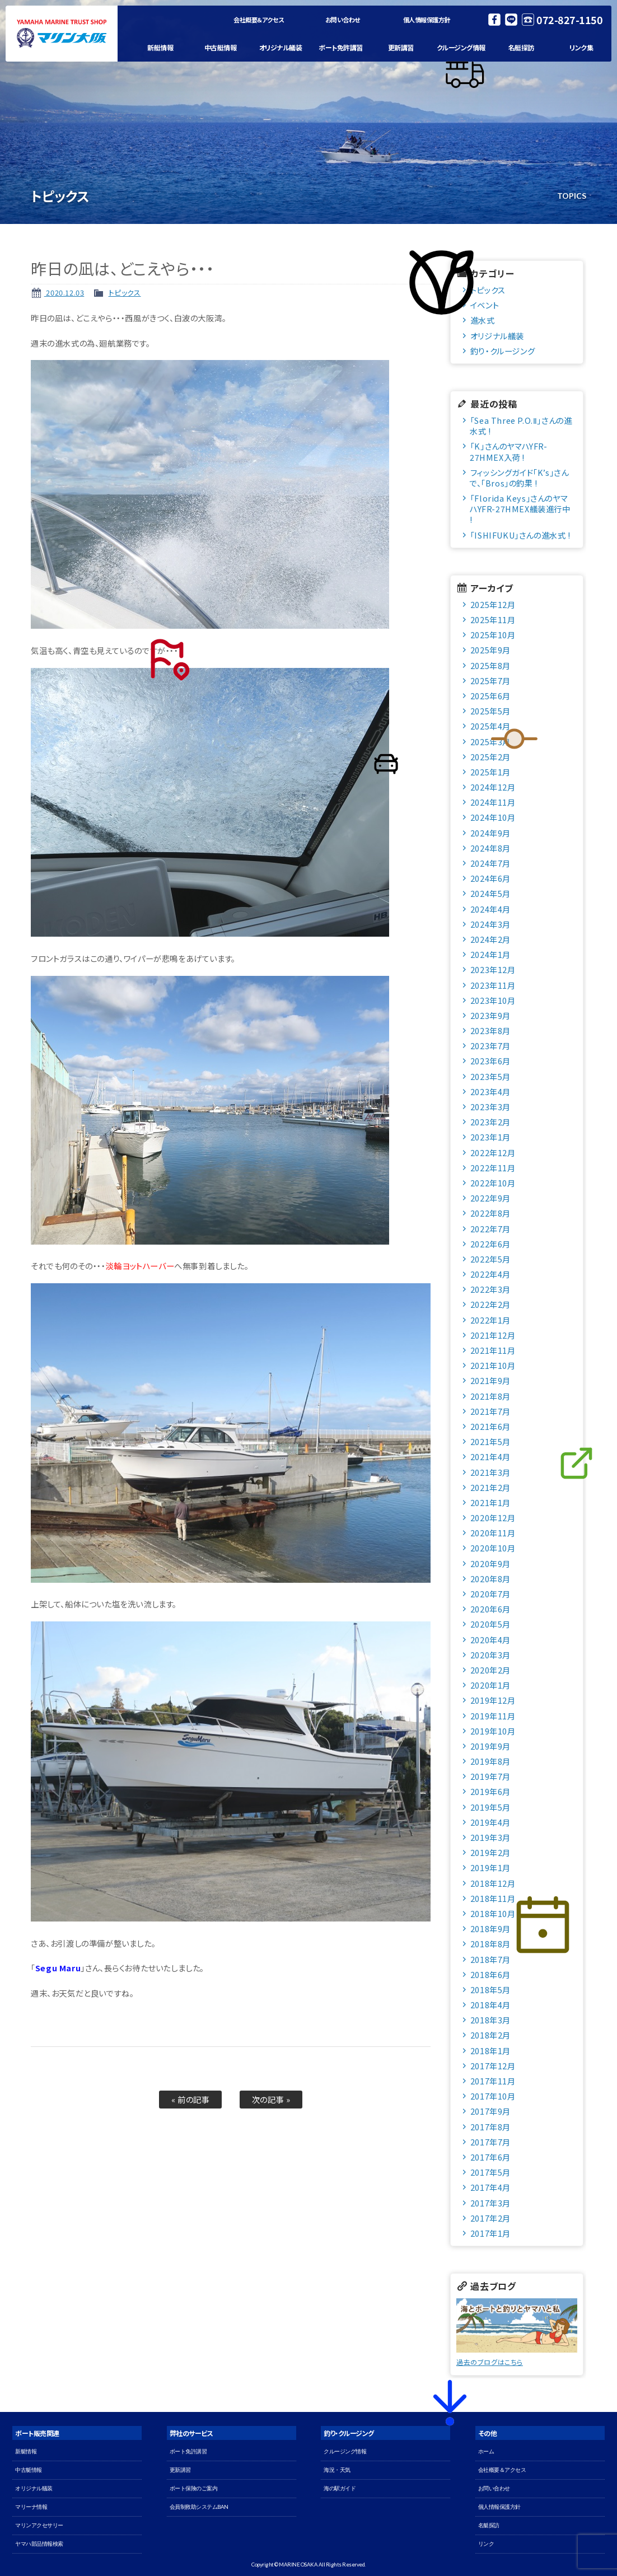  I want to click on open link in a new tab or window, so click(576, 1463).